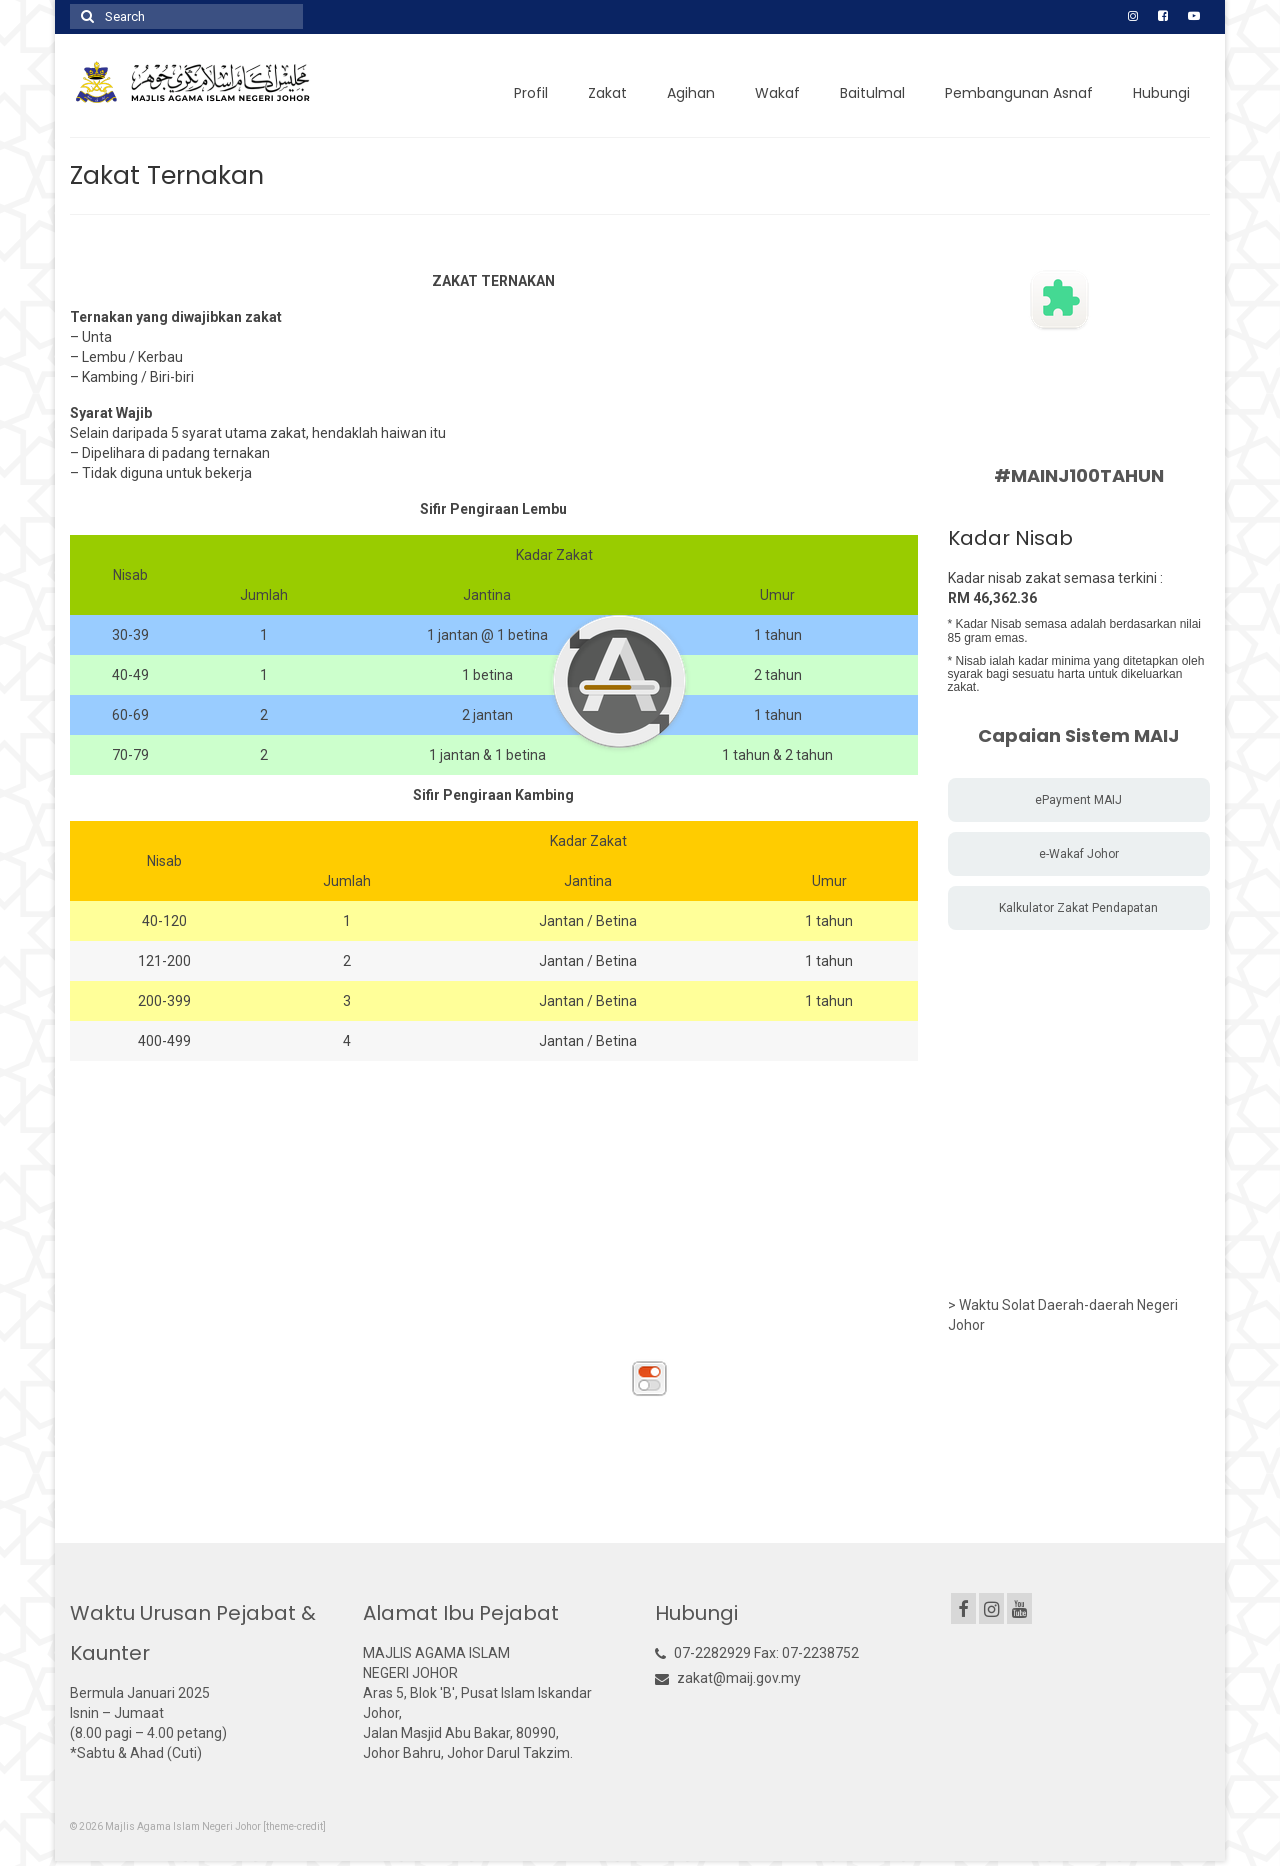  Describe the element at coordinates (619, 681) in the screenshot. I see `open the software update manager` at that location.